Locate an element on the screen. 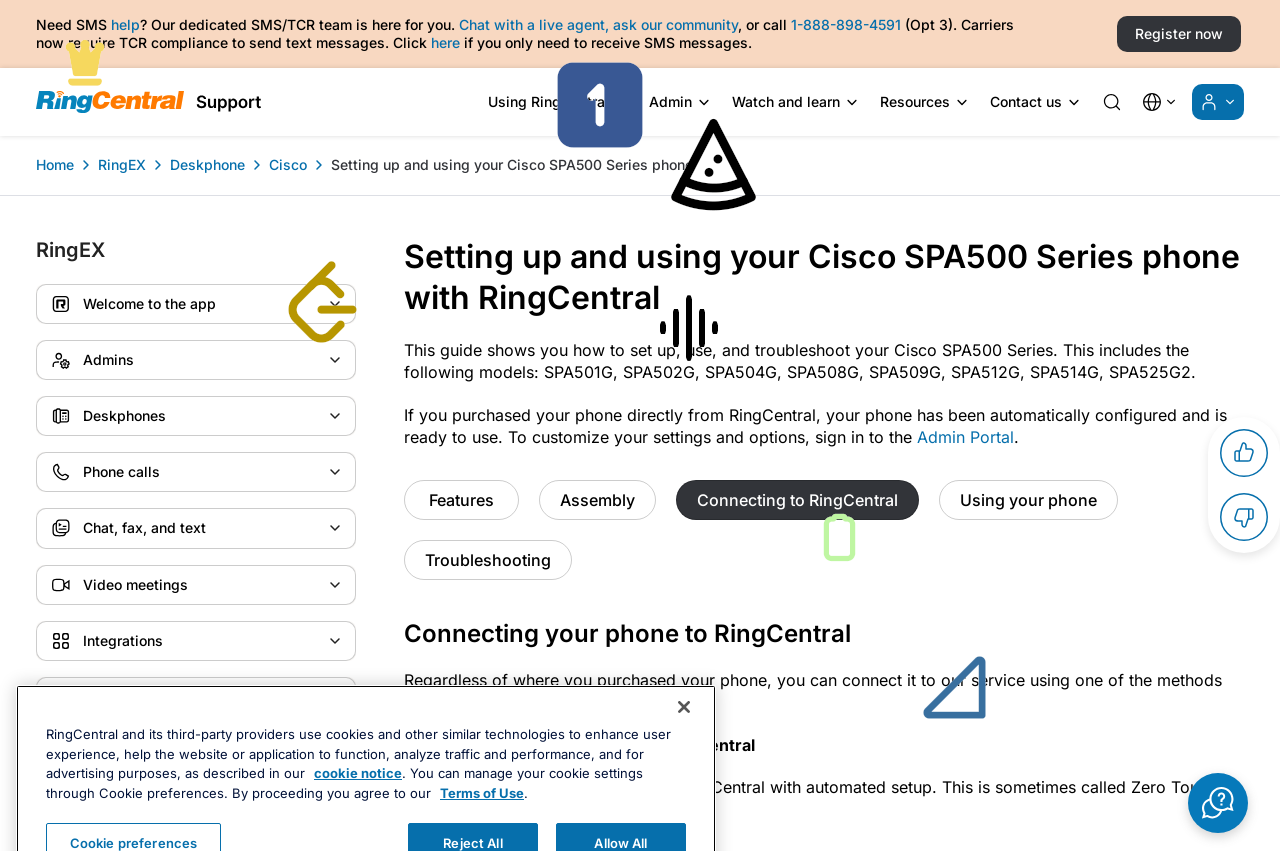 Image resolution: width=1280 pixels, height=851 pixels. indicates weak cellular signal strength is located at coordinates (954, 687).